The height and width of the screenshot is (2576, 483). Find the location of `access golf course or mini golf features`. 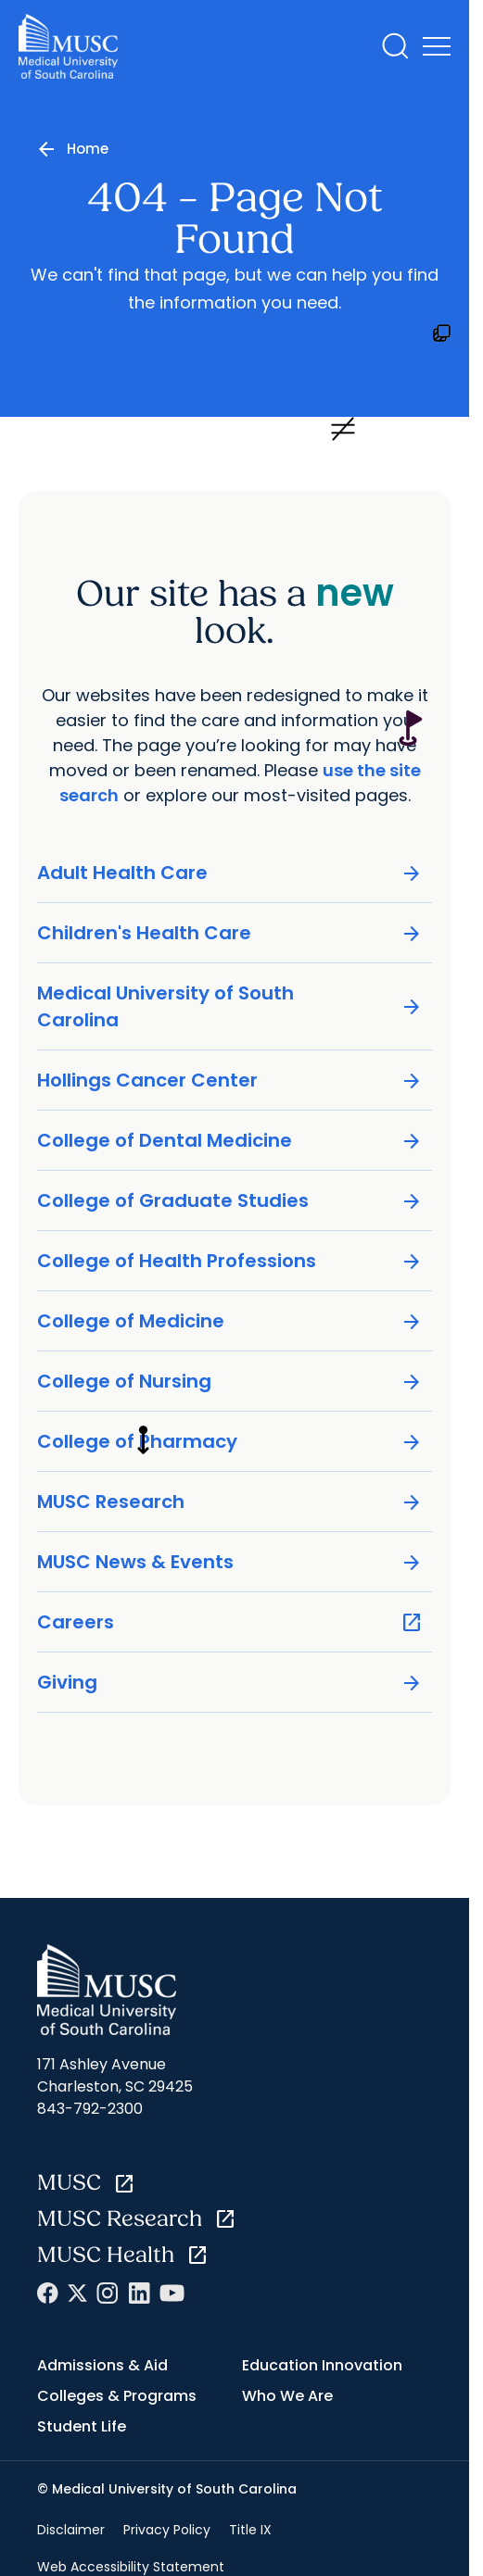

access golf course or mini golf features is located at coordinates (408, 728).